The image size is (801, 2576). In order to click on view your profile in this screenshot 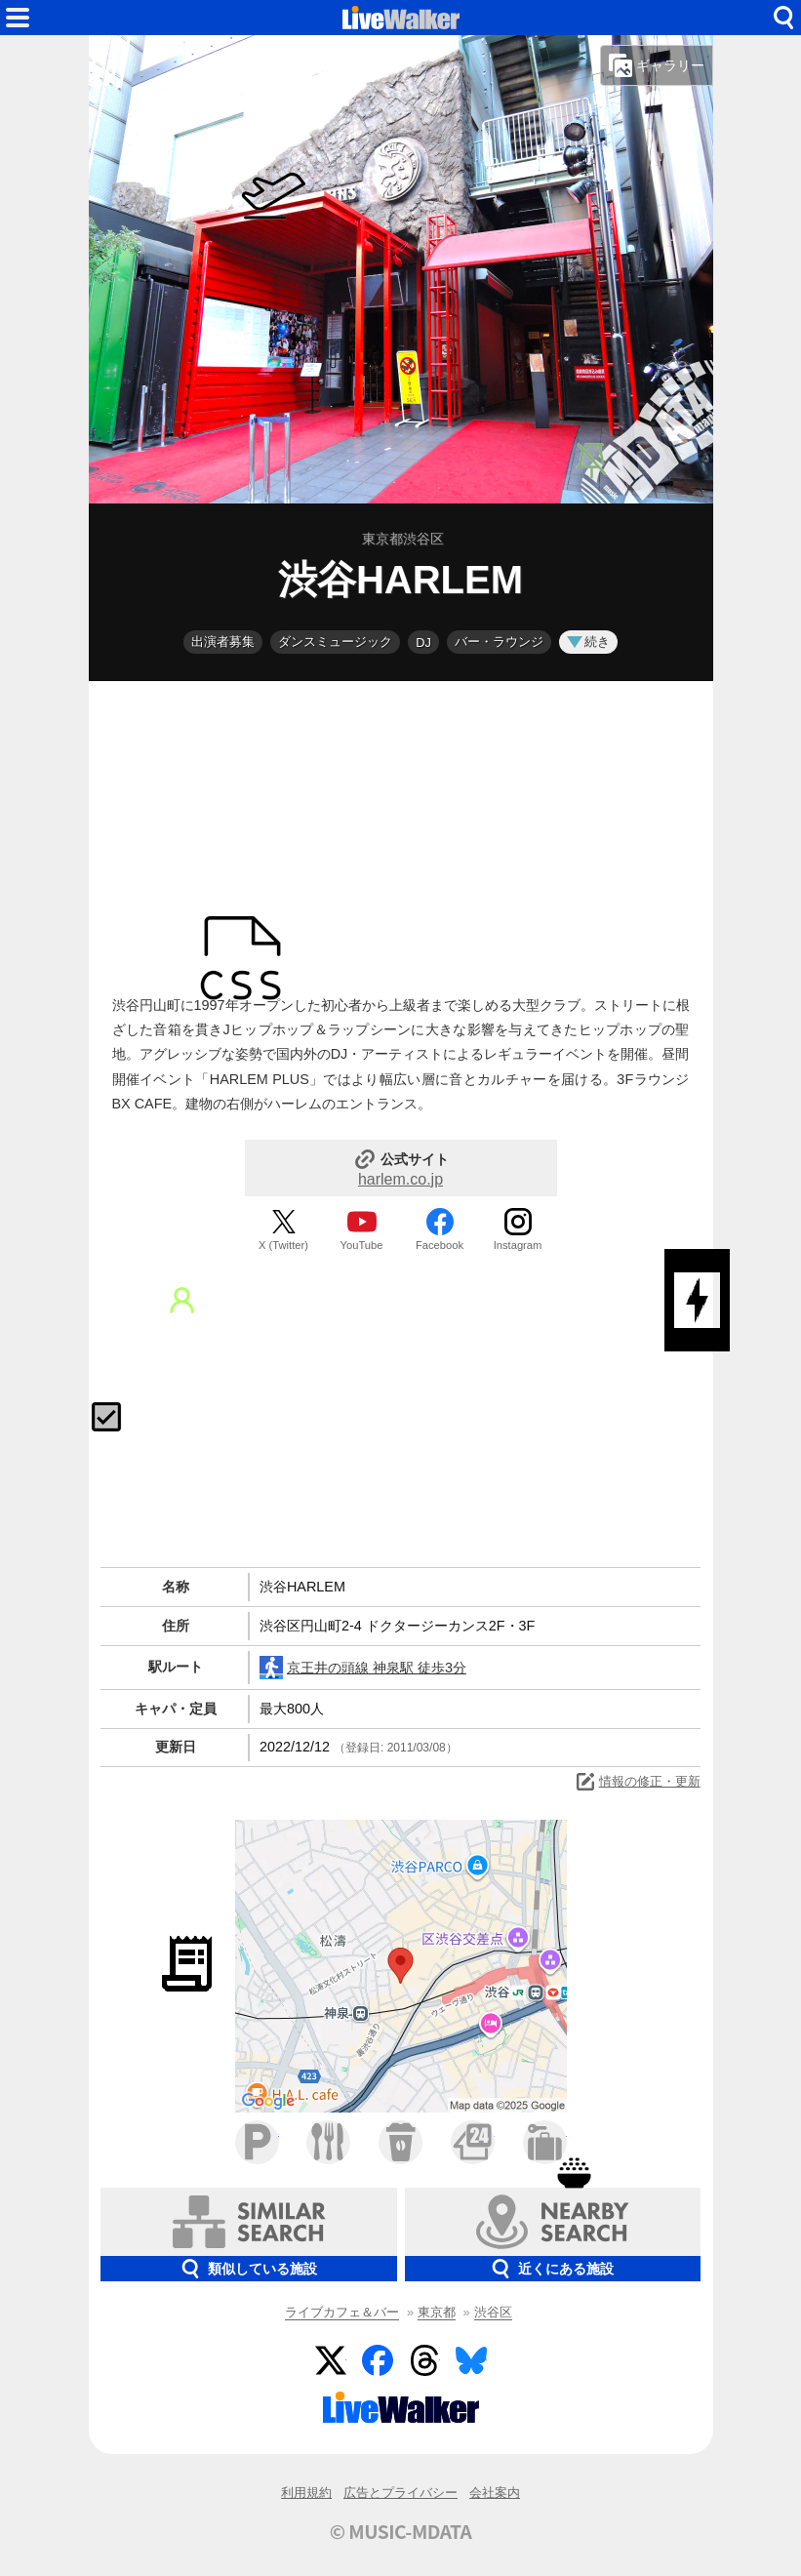, I will do `click(181, 1301)`.